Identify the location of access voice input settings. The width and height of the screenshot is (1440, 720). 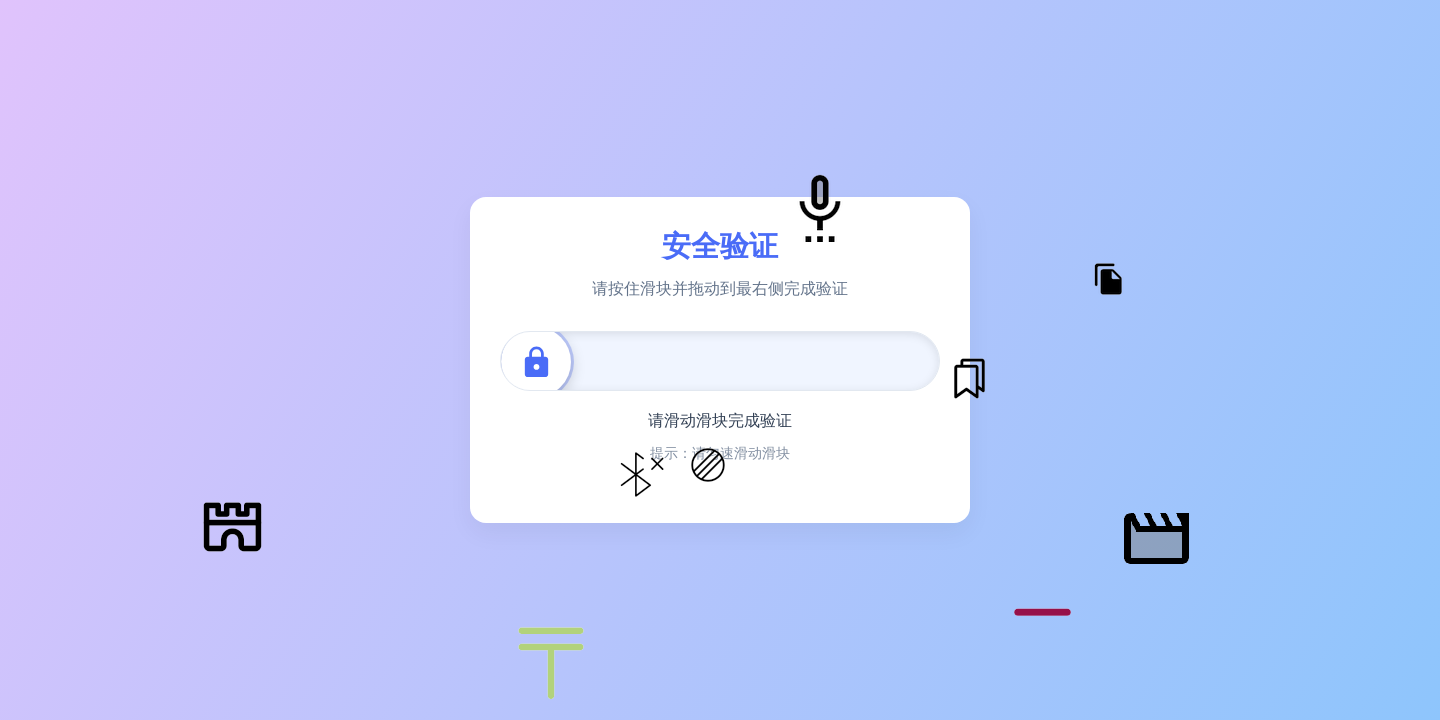
(820, 207).